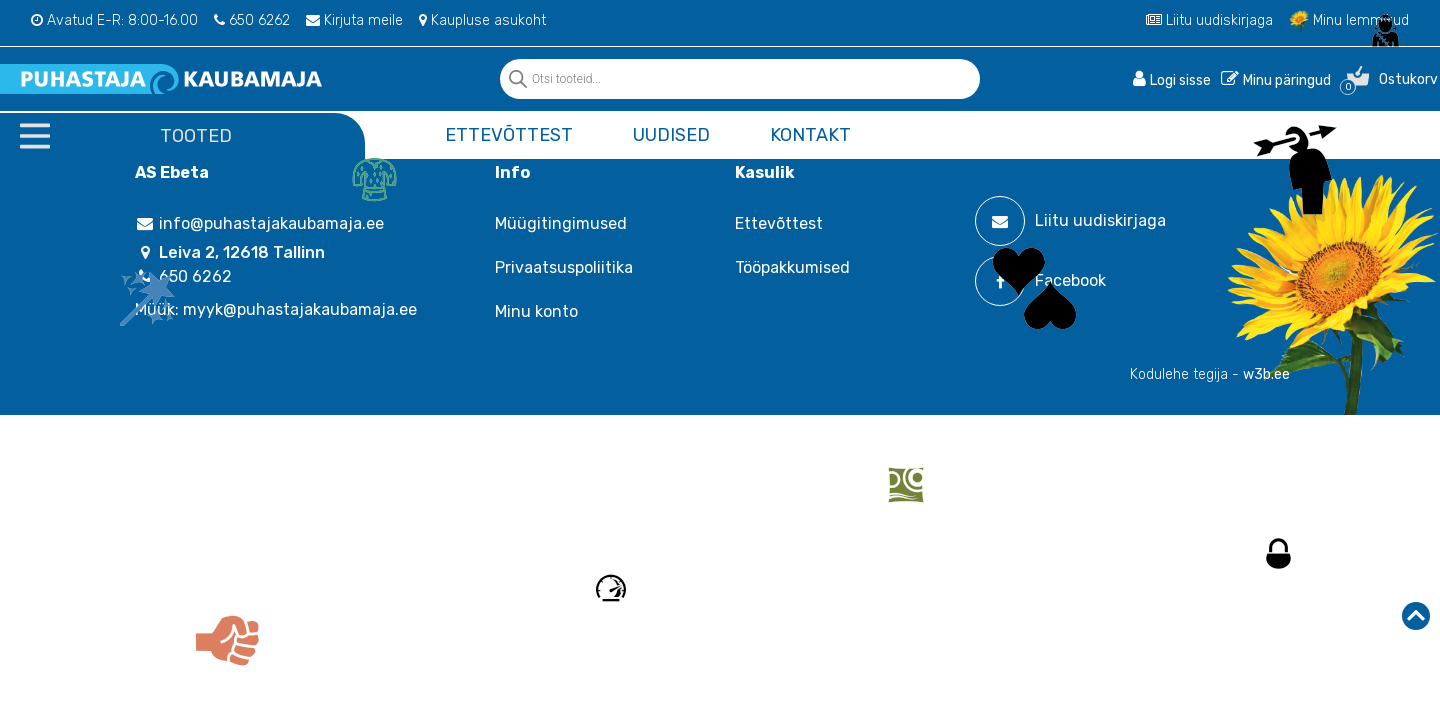  I want to click on rock move in a rock-paper-scissors game, so click(228, 637).